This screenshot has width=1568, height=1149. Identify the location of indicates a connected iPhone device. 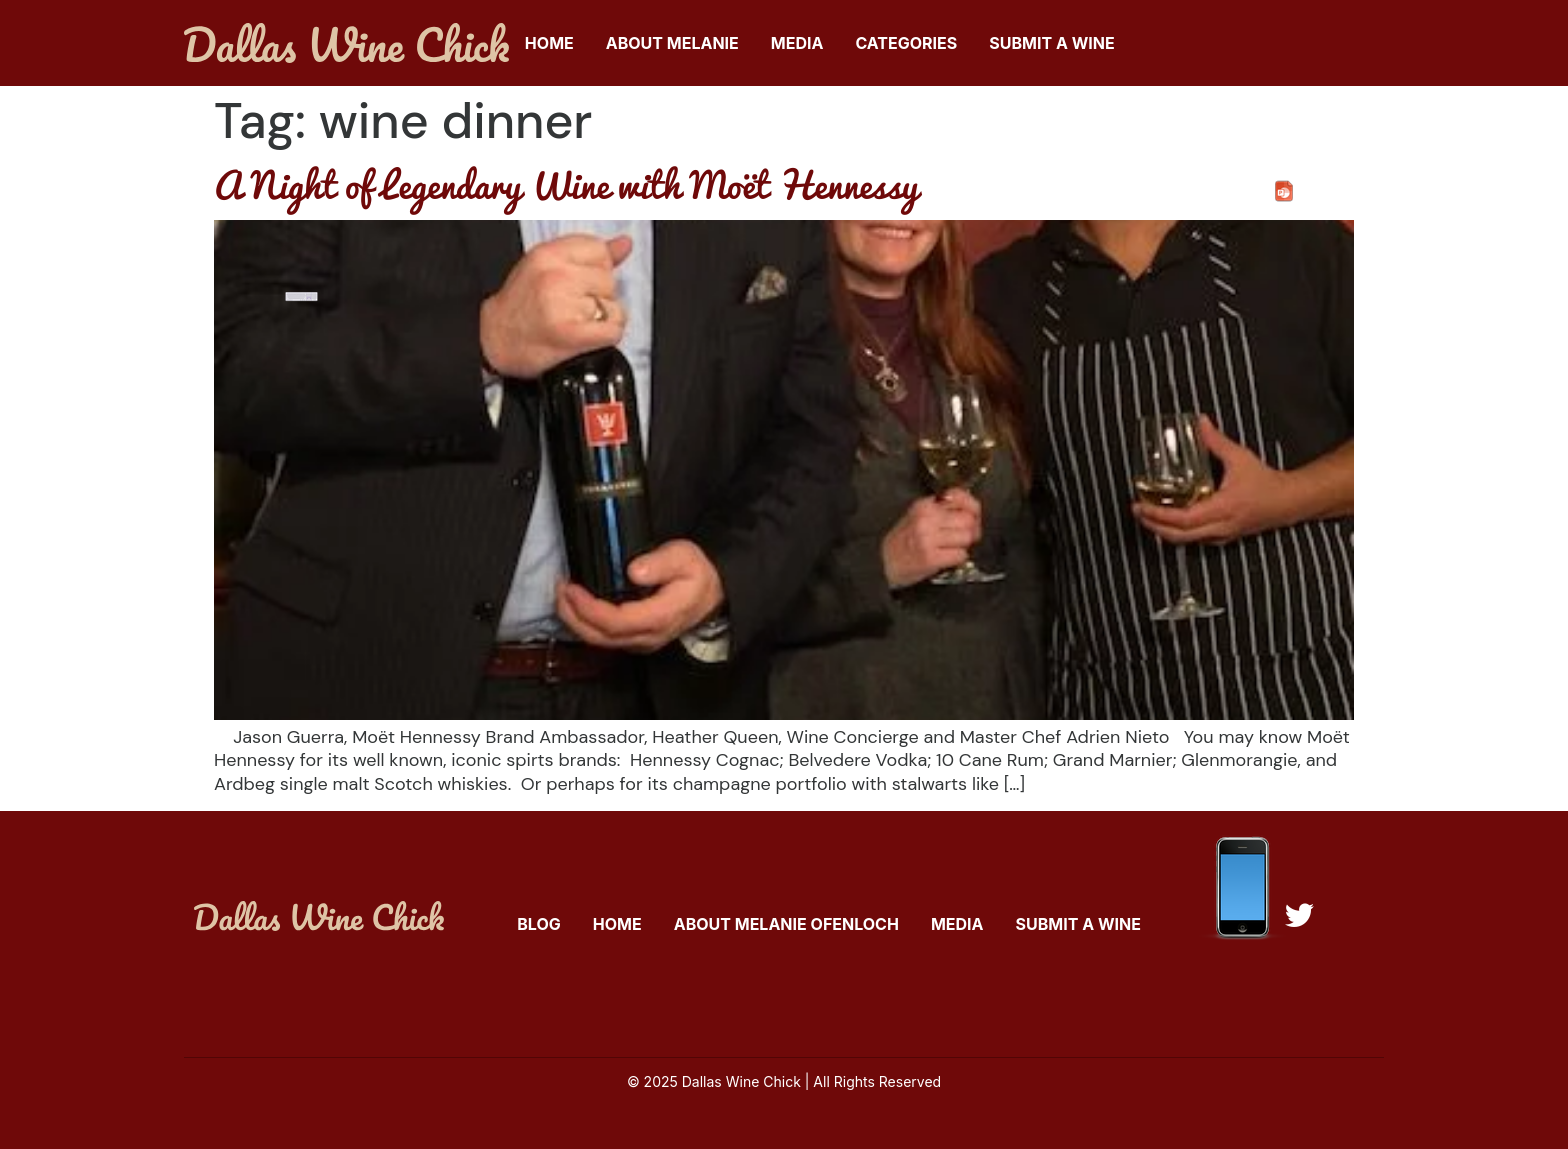
(1242, 887).